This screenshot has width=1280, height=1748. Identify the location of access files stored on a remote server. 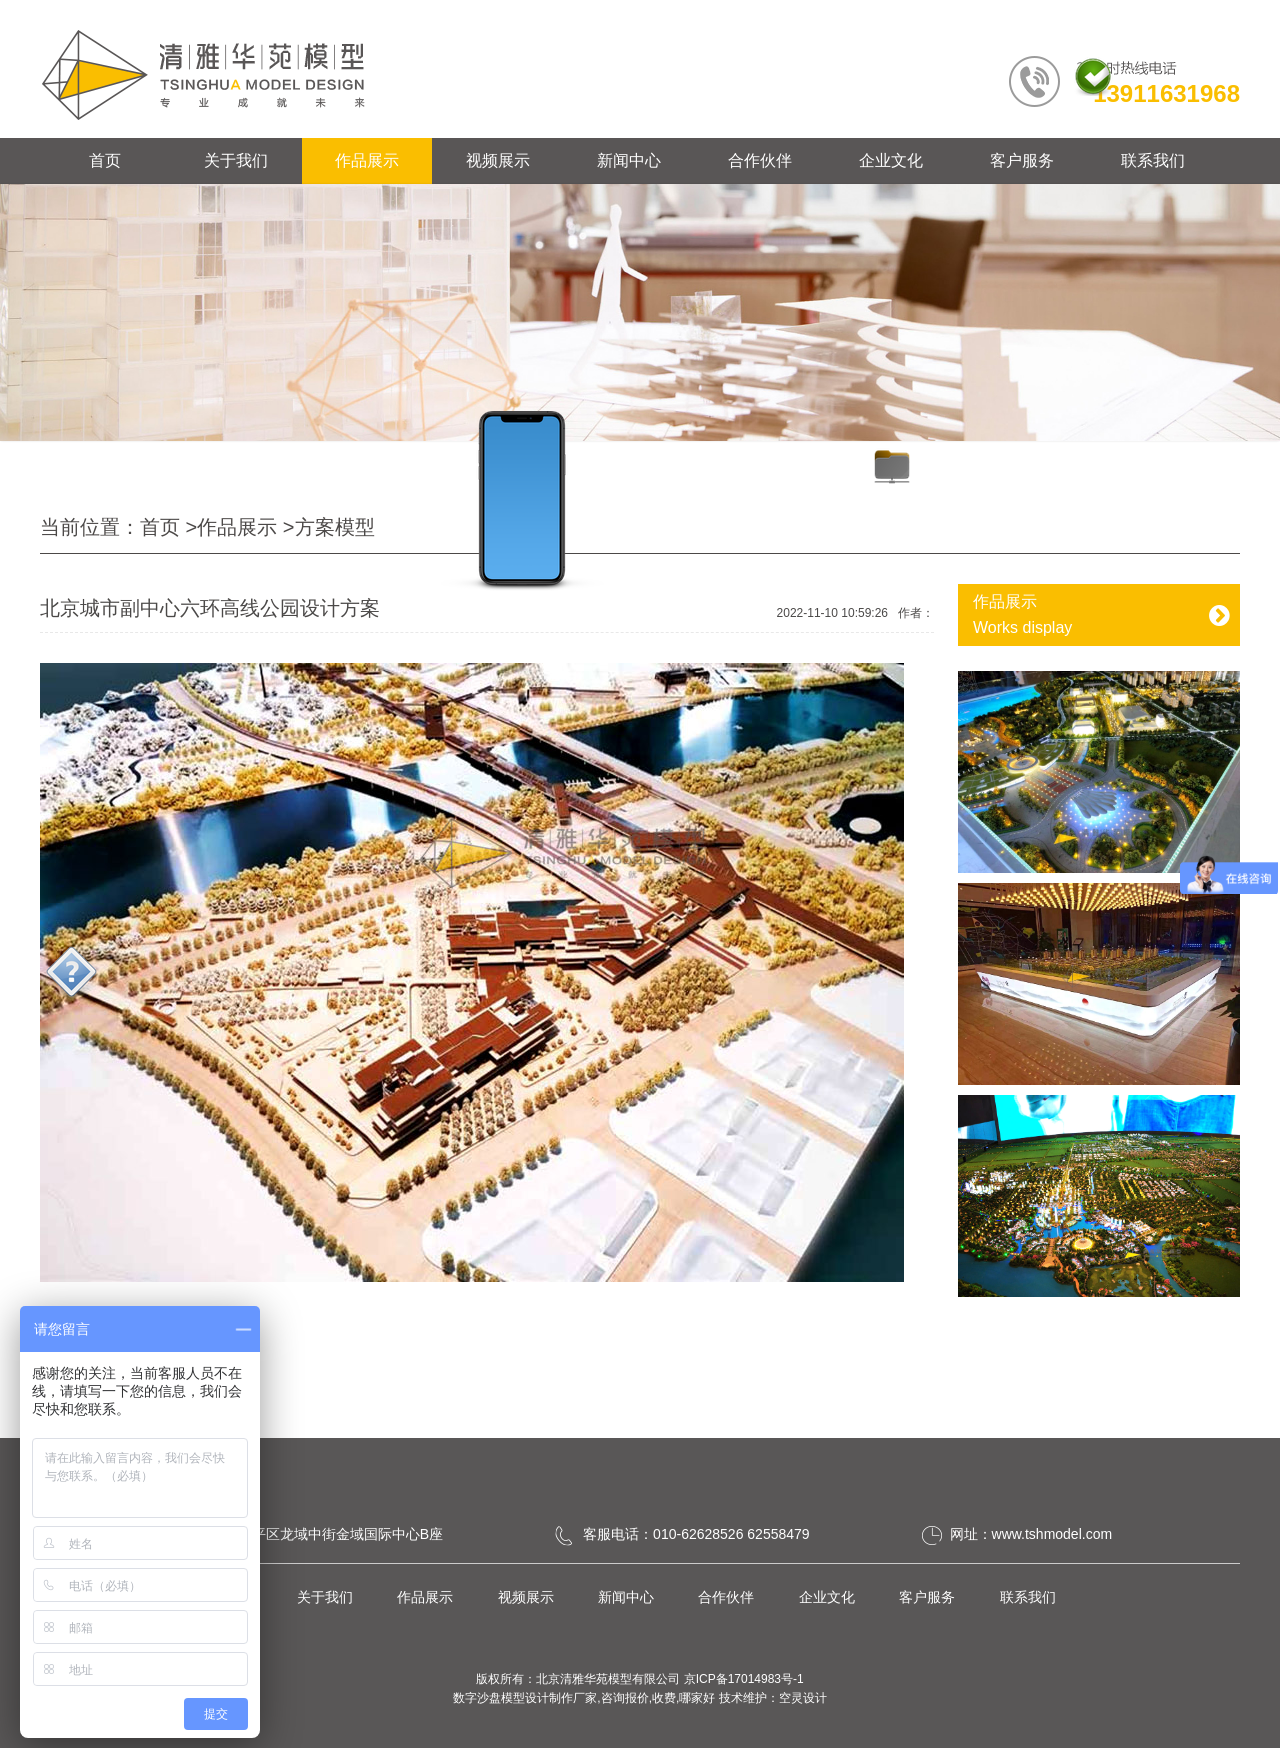
(892, 466).